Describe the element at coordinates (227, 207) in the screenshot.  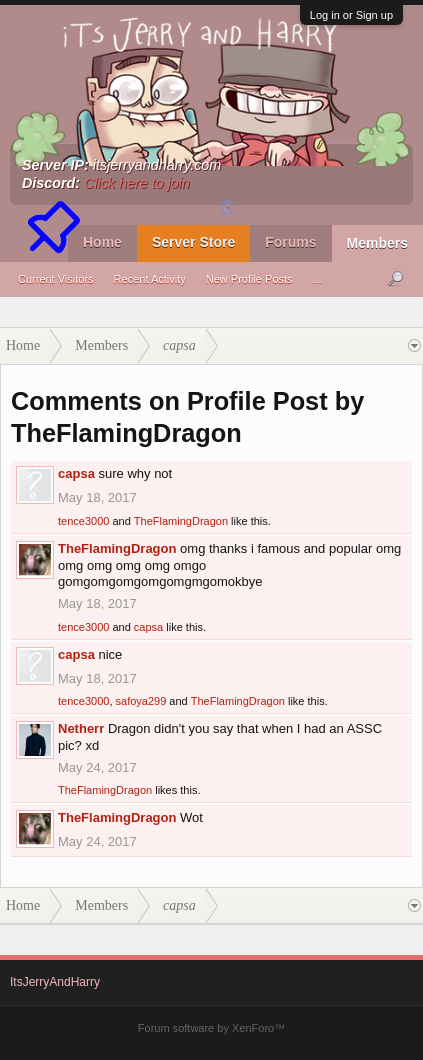
I see `tap to pay with contactless payment` at that location.